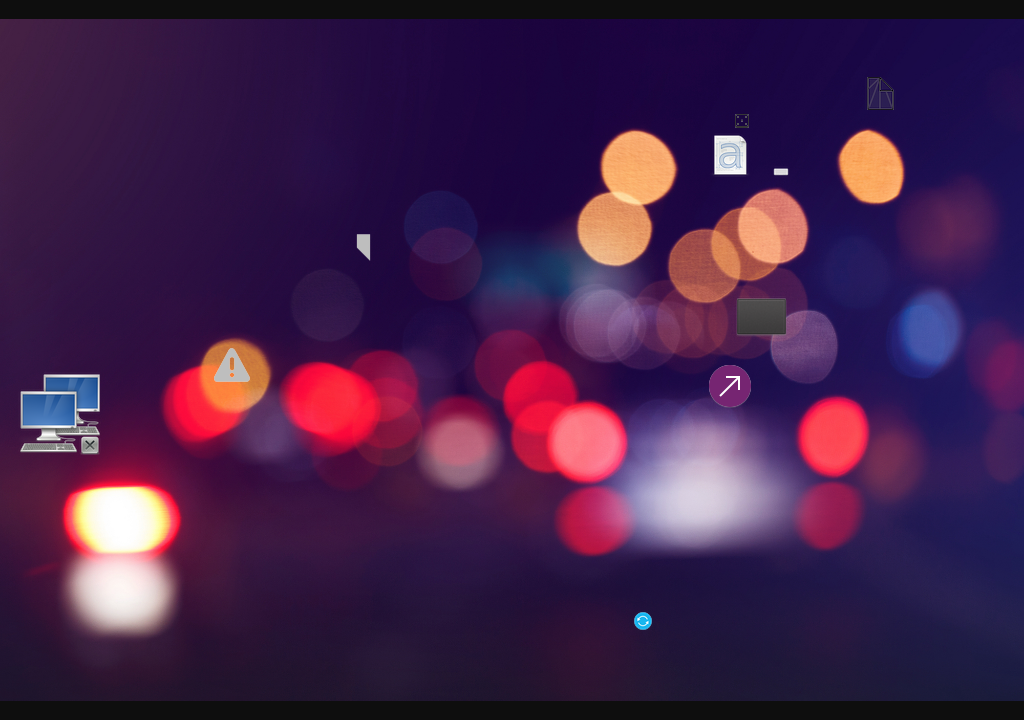 Image resolution: width=1024 pixels, height=720 pixels. Describe the element at coordinates (59, 413) in the screenshot. I see `indicates no network connection available` at that location.